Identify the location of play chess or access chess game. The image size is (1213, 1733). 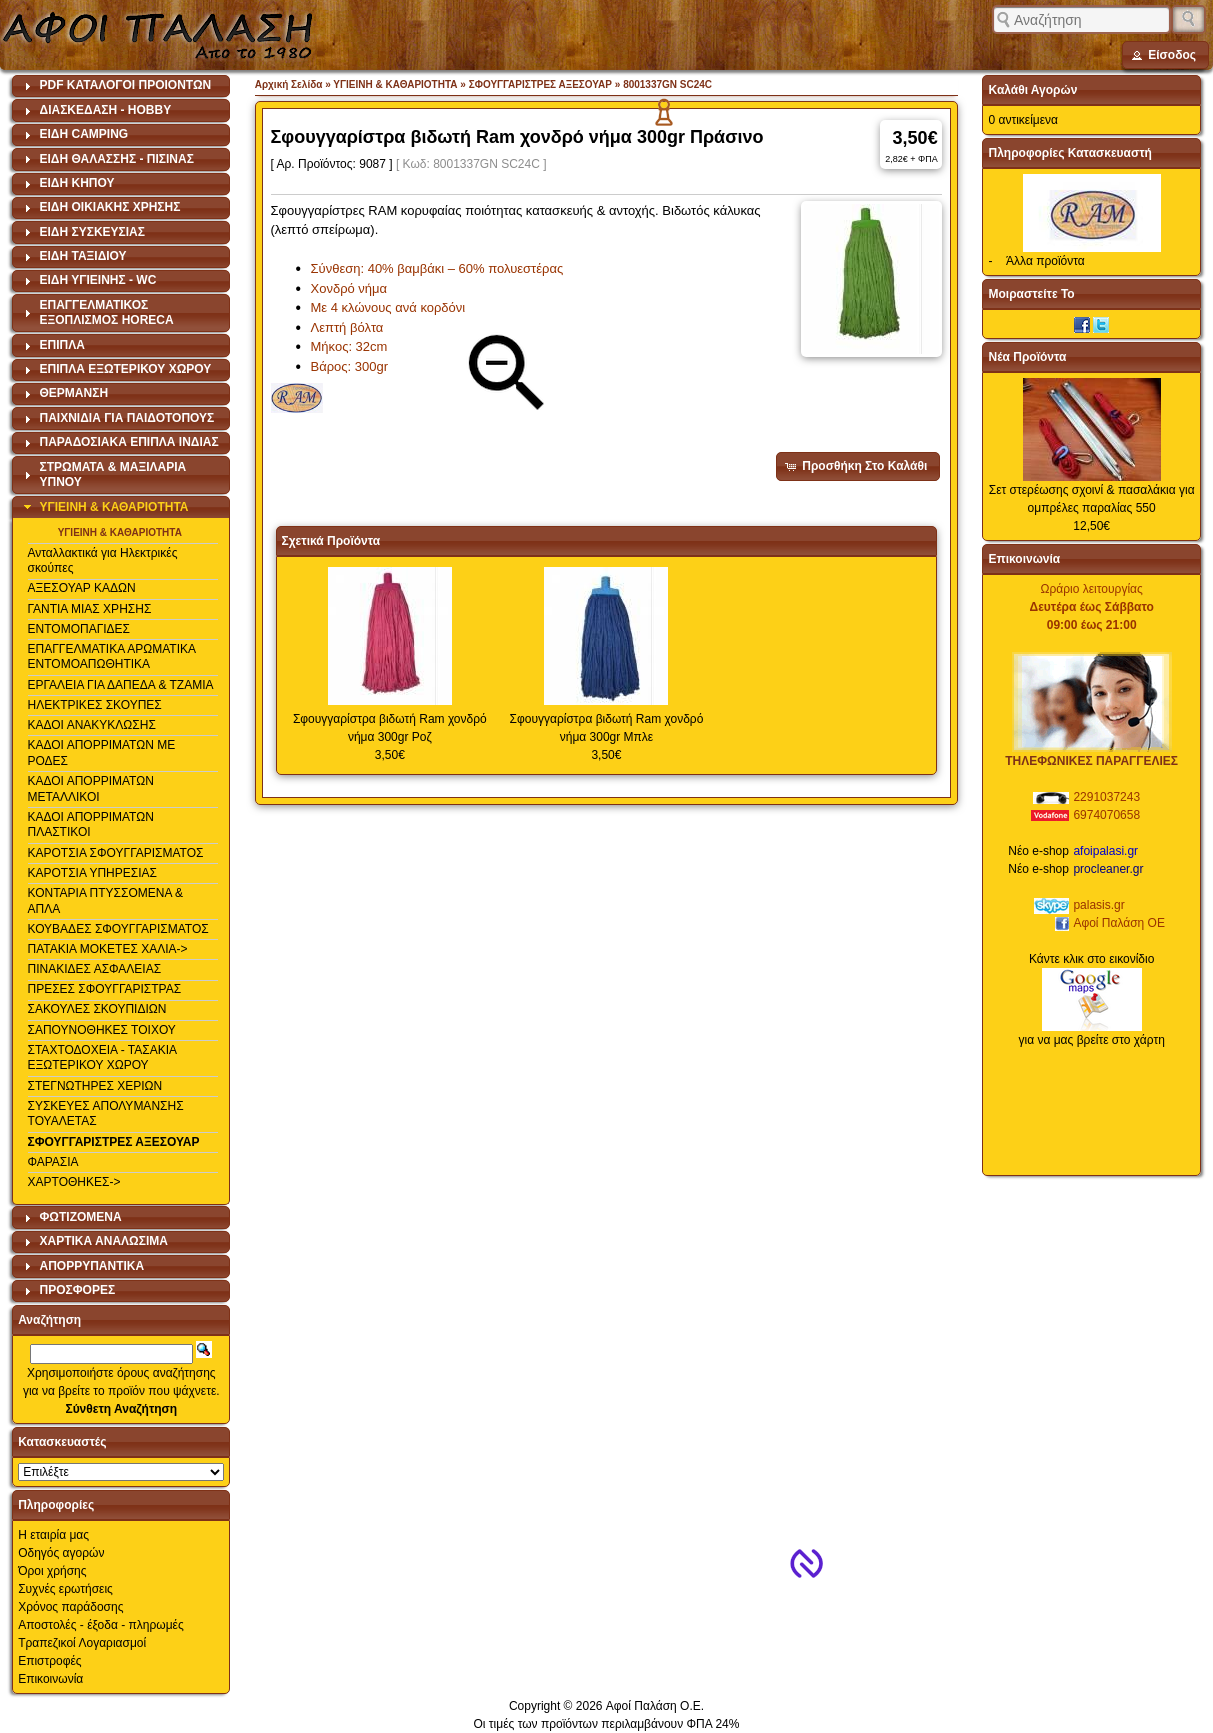
(664, 113).